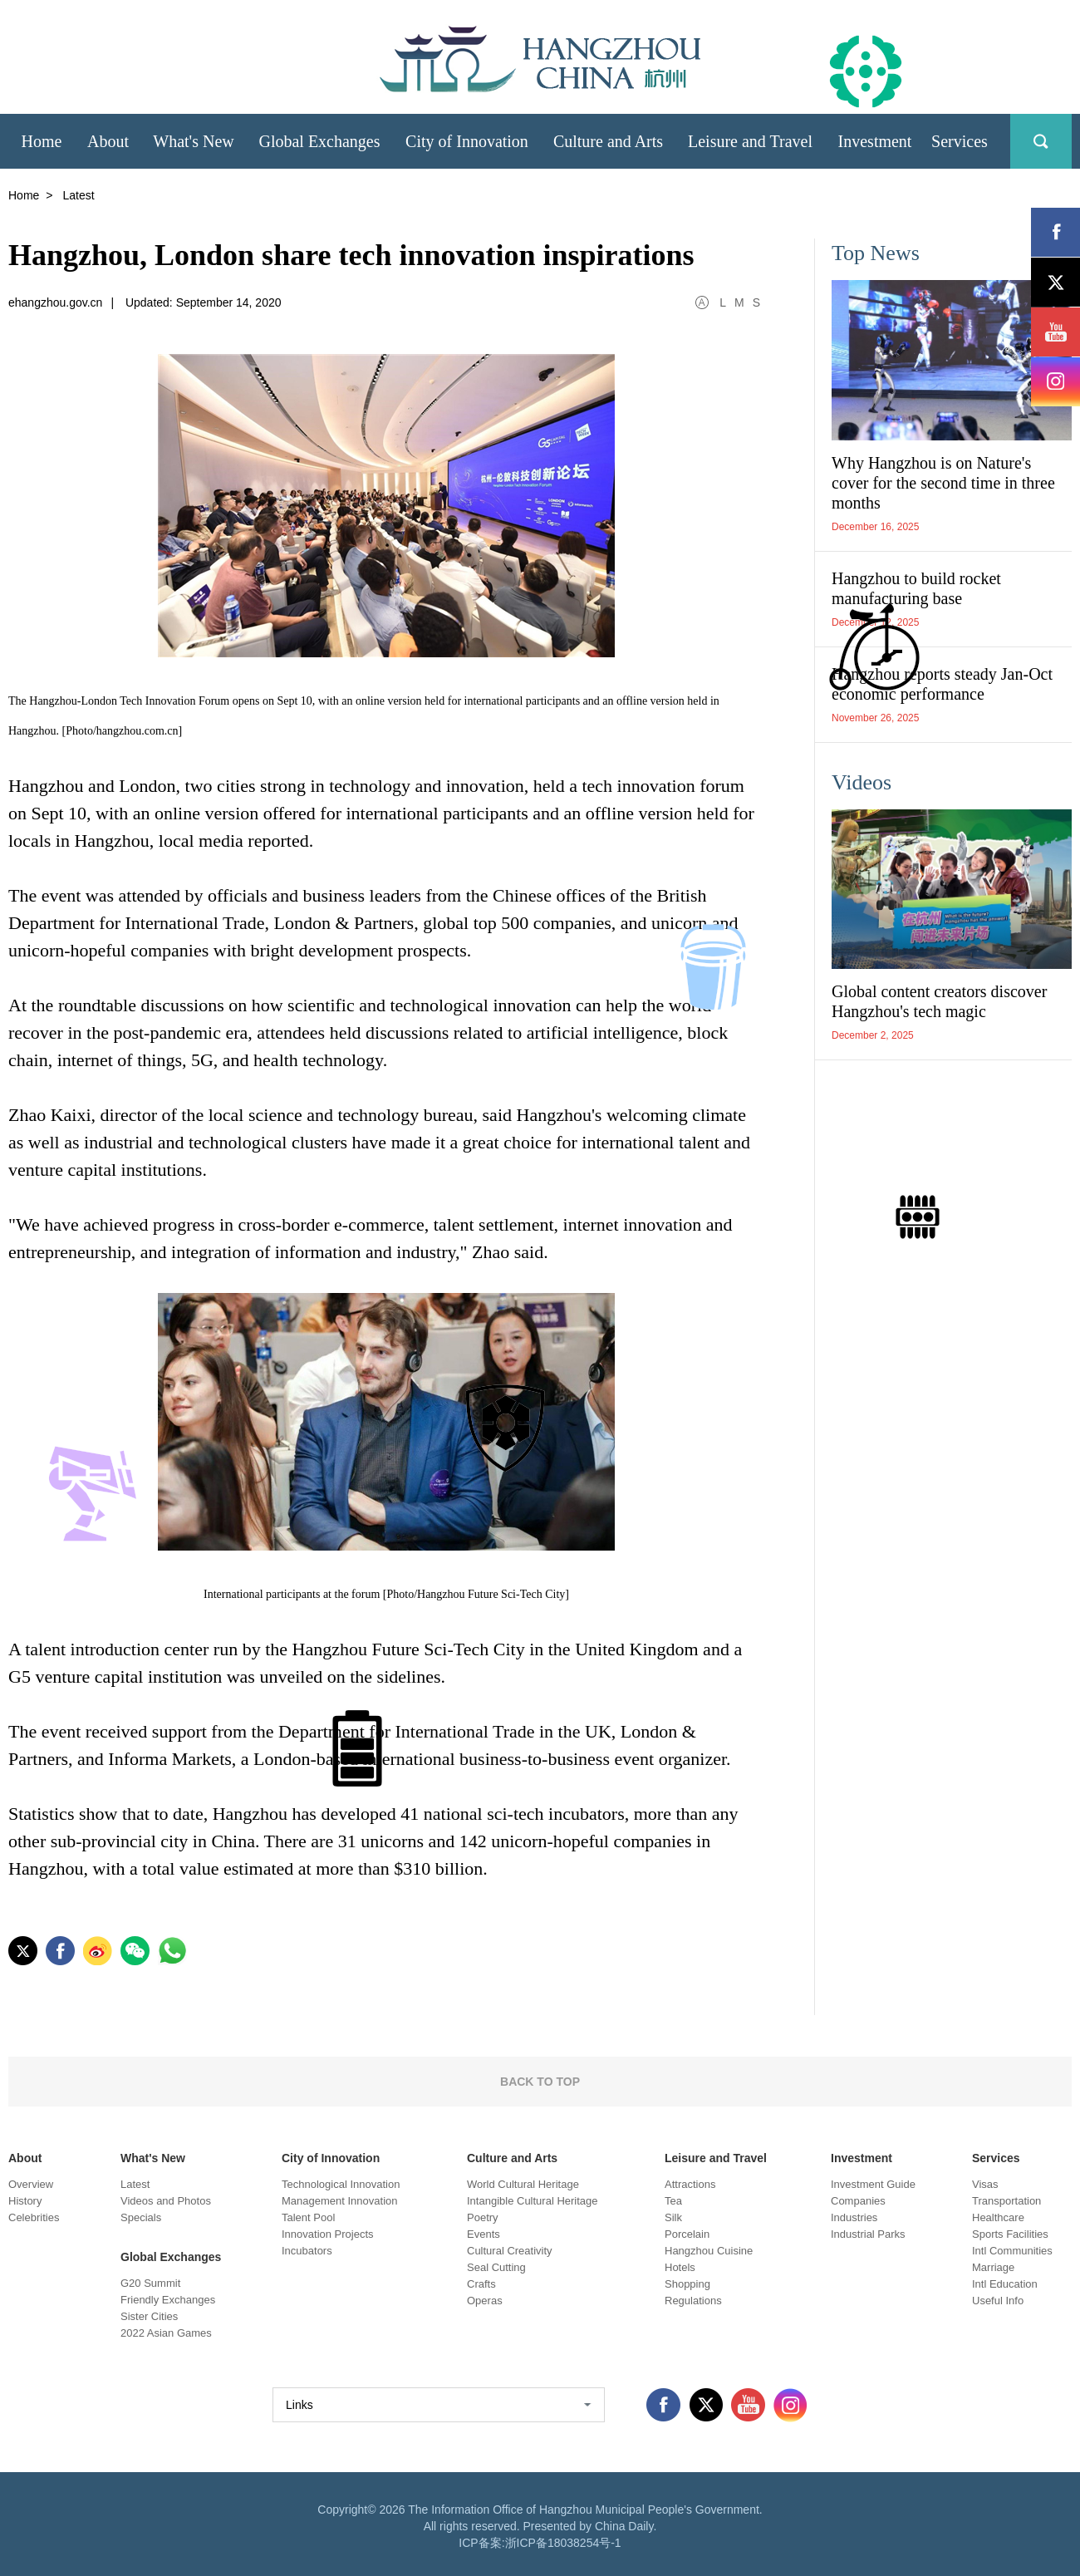 Image resolution: width=1080 pixels, height=2576 pixels. What do you see at coordinates (504, 1428) in the screenshot?
I see `activate ice or frost defense ability` at bounding box center [504, 1428].